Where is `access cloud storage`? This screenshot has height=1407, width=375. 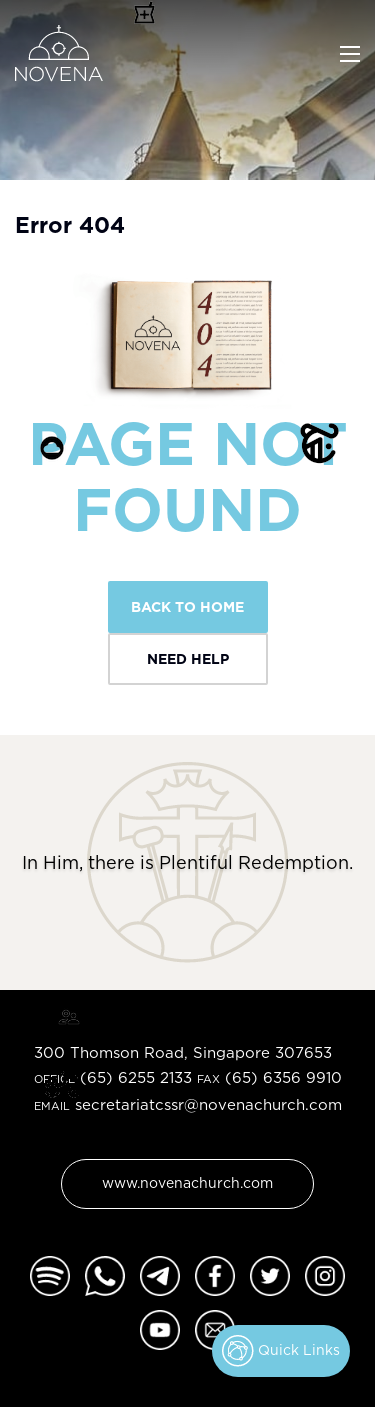 access cloud storage is located at coordinates (52, 448).